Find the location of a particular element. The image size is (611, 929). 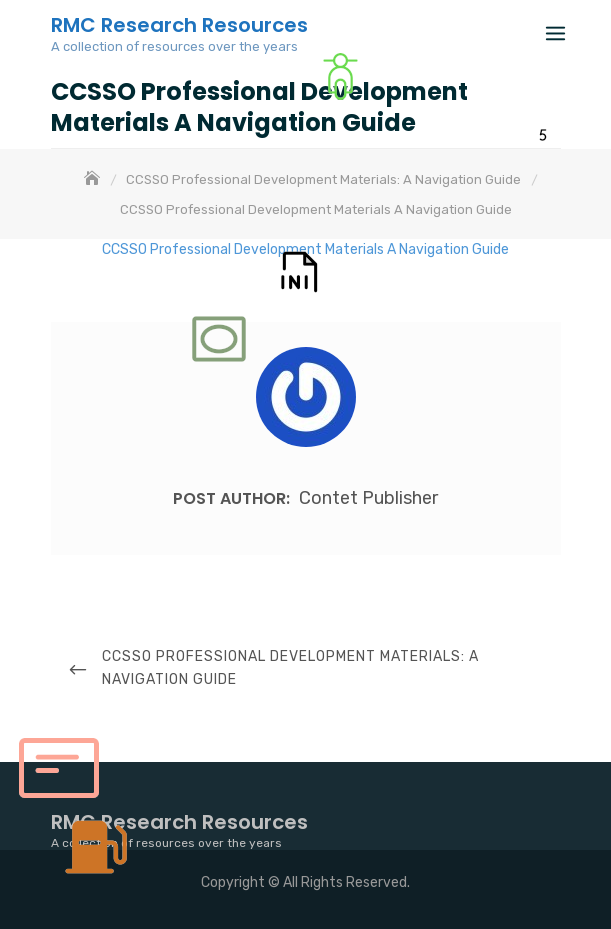

select moped or scooter as transportation mode is located at coordinates (340, 76).